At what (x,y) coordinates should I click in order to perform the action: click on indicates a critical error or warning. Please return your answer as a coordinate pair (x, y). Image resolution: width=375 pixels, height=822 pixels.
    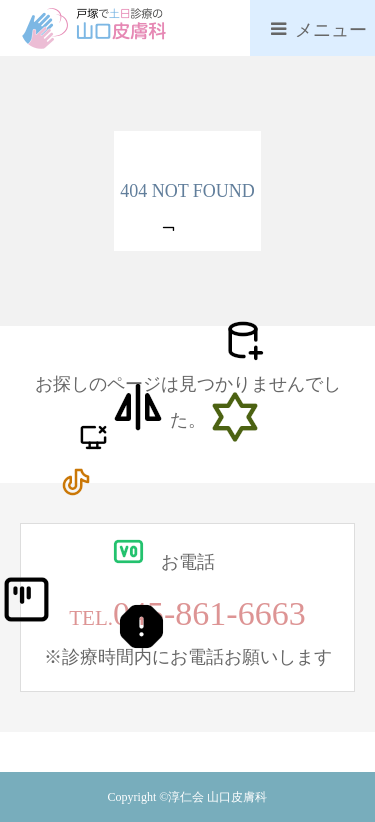
    Looking at the image, I should click on (141, 626).